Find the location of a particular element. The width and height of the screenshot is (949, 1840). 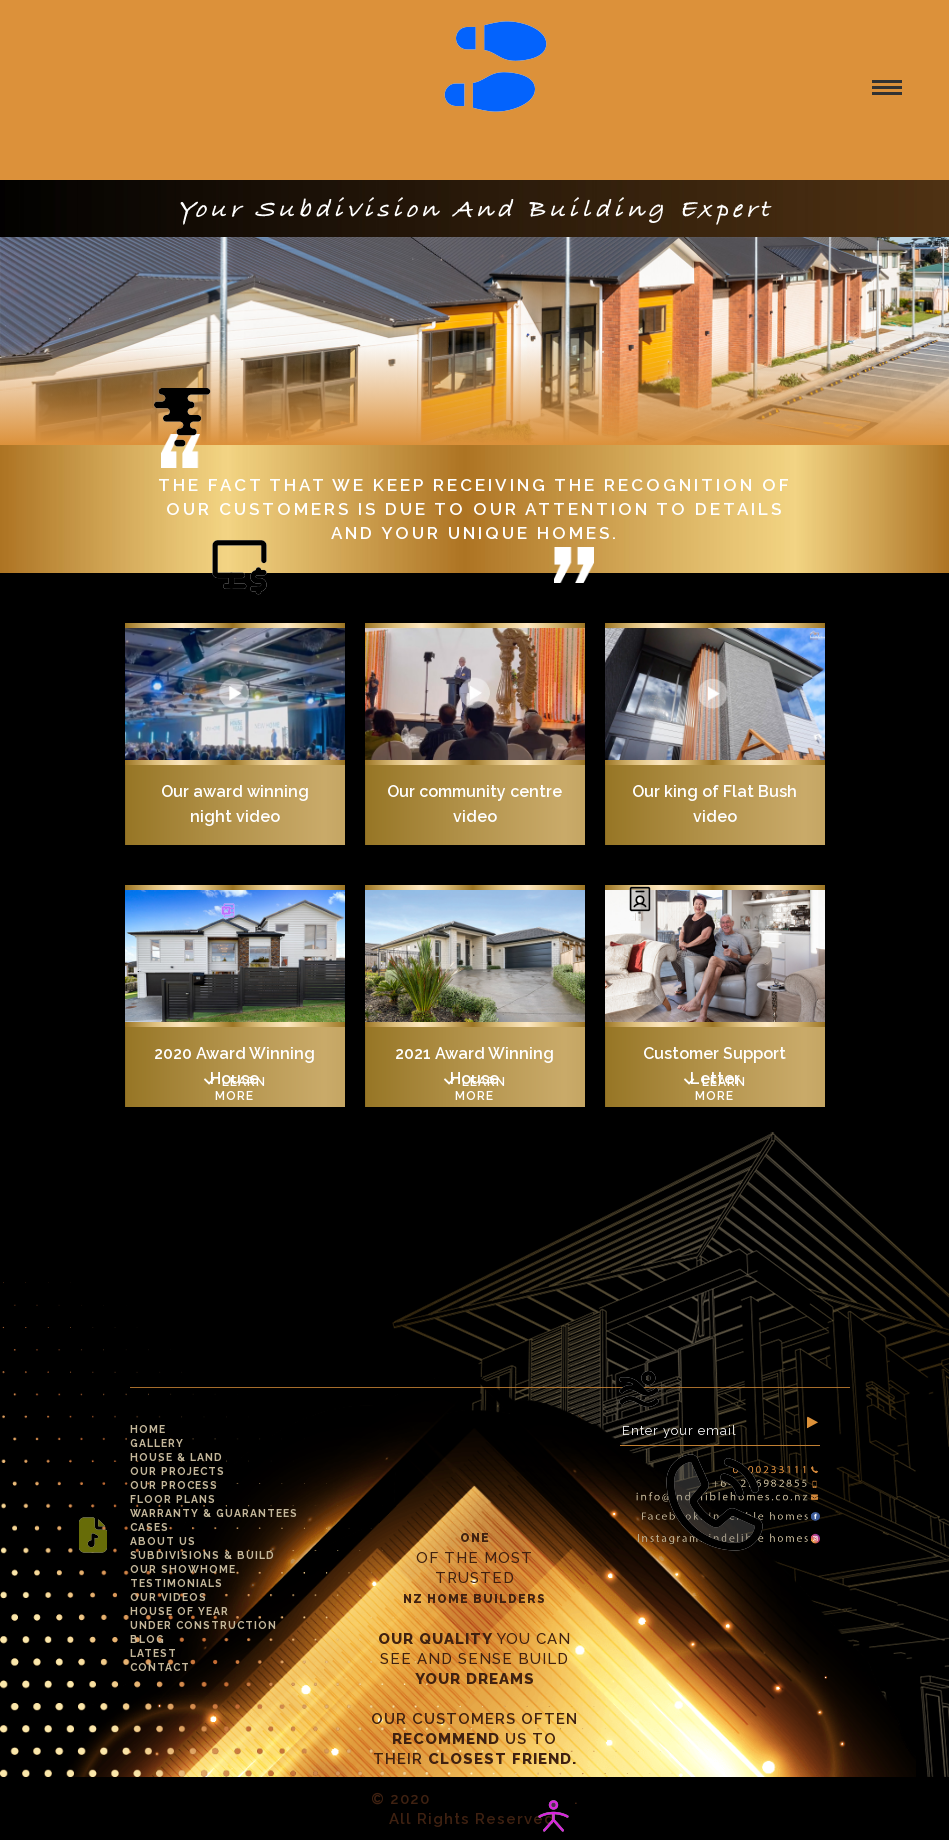

access swimming pool or aquatic facilities is located at coordinates (639, 1389).